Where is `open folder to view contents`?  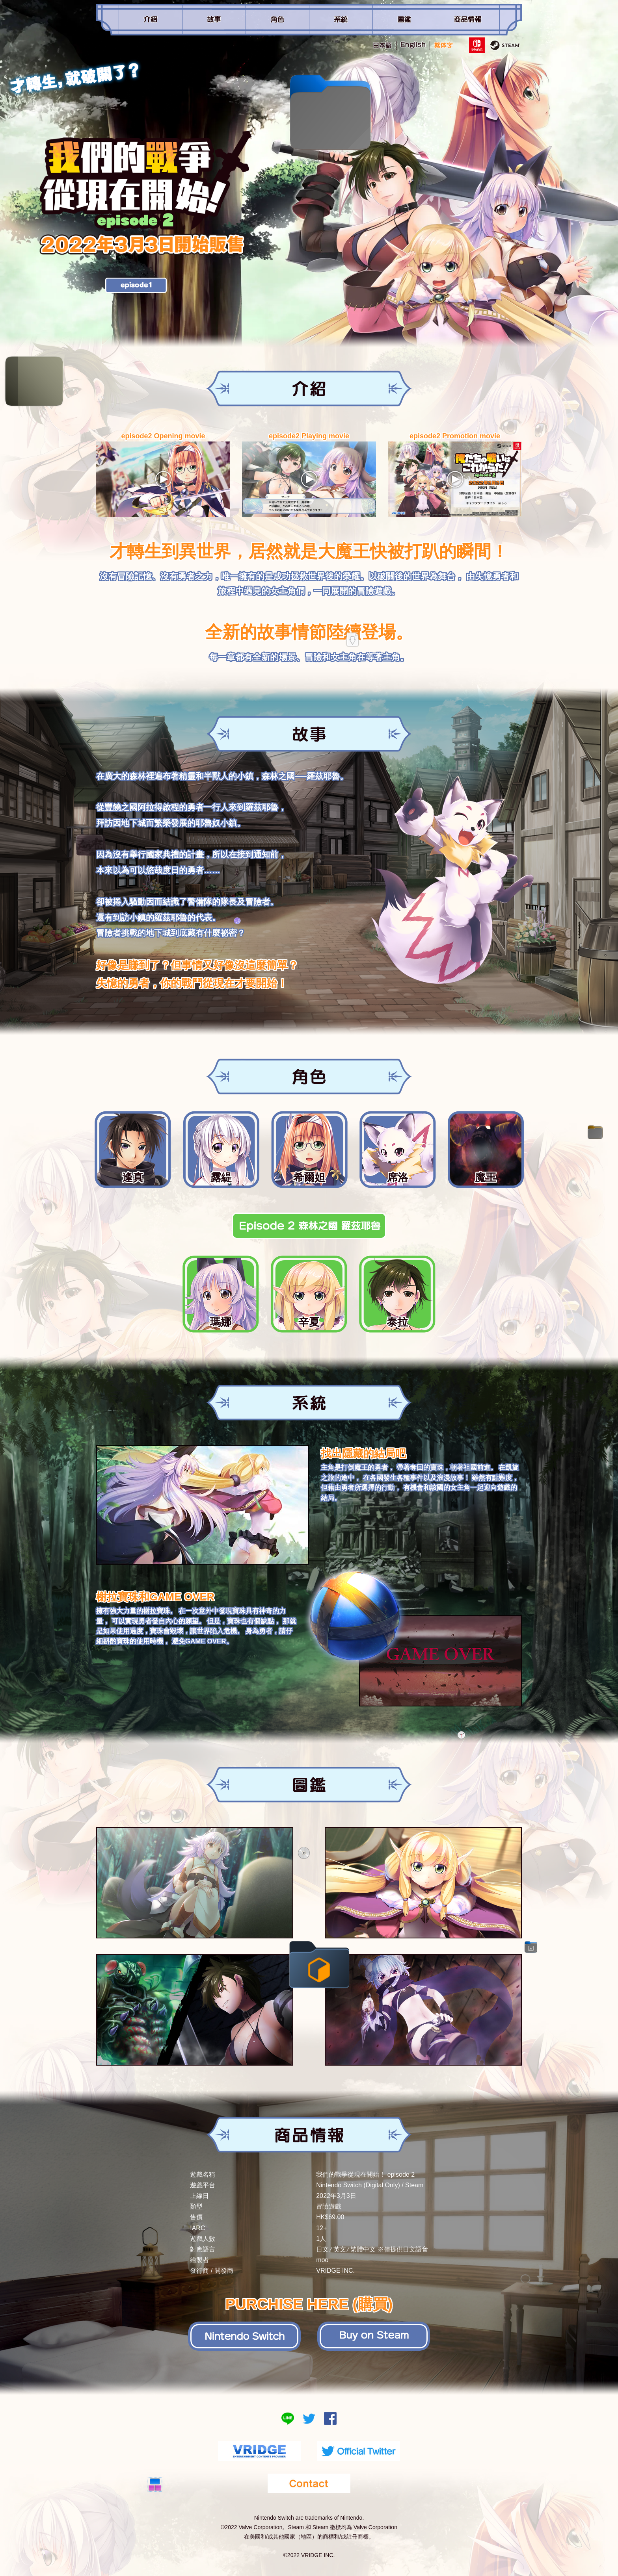 open folder to view contents is located at coordinates (330, 112).